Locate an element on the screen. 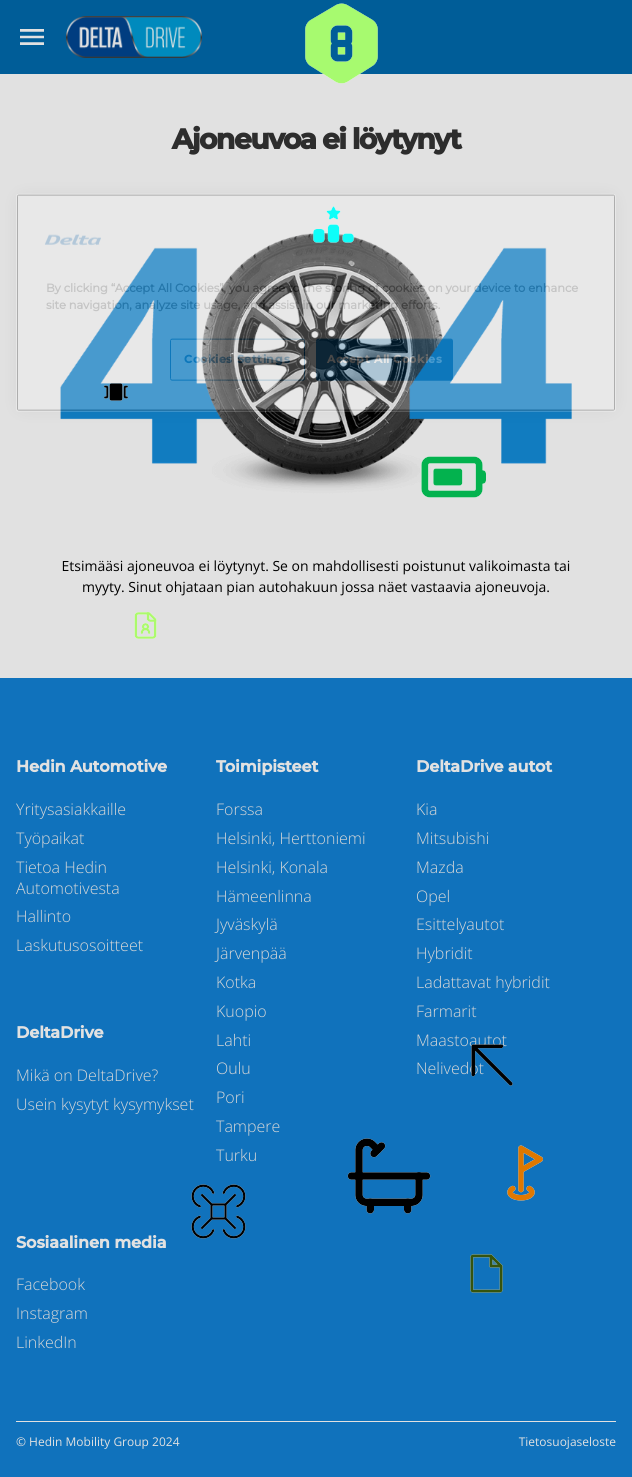 This screenshot has width=632, height=1477. view golf course or club information is located at coordinates (521, 1173).